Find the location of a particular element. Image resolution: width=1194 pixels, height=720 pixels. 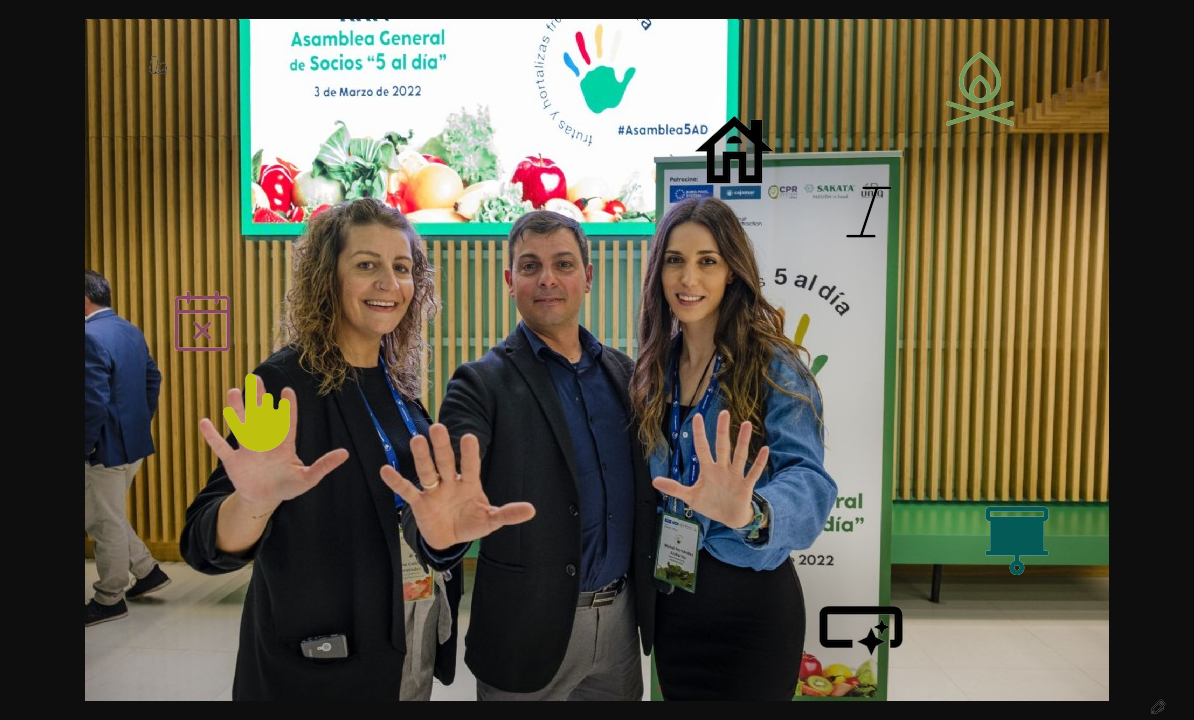

navigate to home screen is located at coordinates (734, 151).